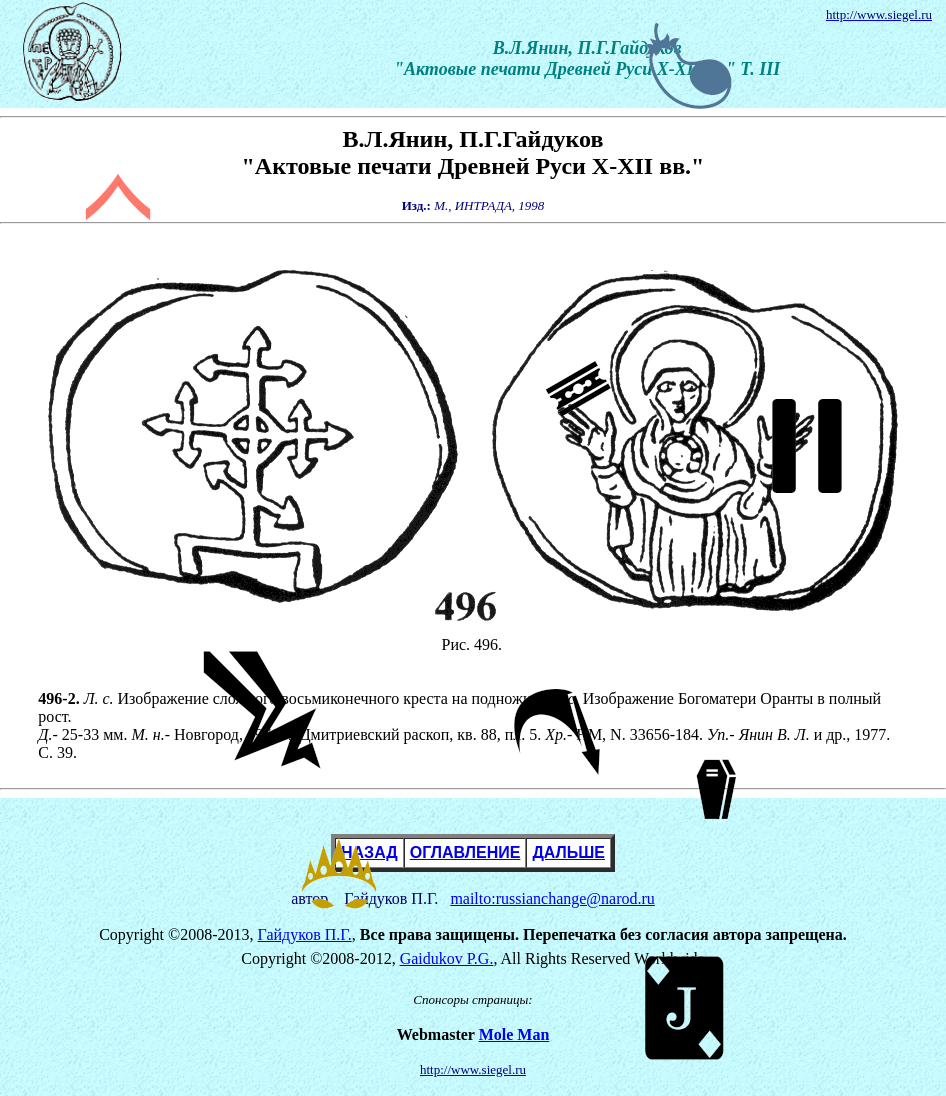  What do you see at coordinates (578, 389) in the screenshot?
I see `razor blade tool or cutting implement` at bounding box center [578, 389].